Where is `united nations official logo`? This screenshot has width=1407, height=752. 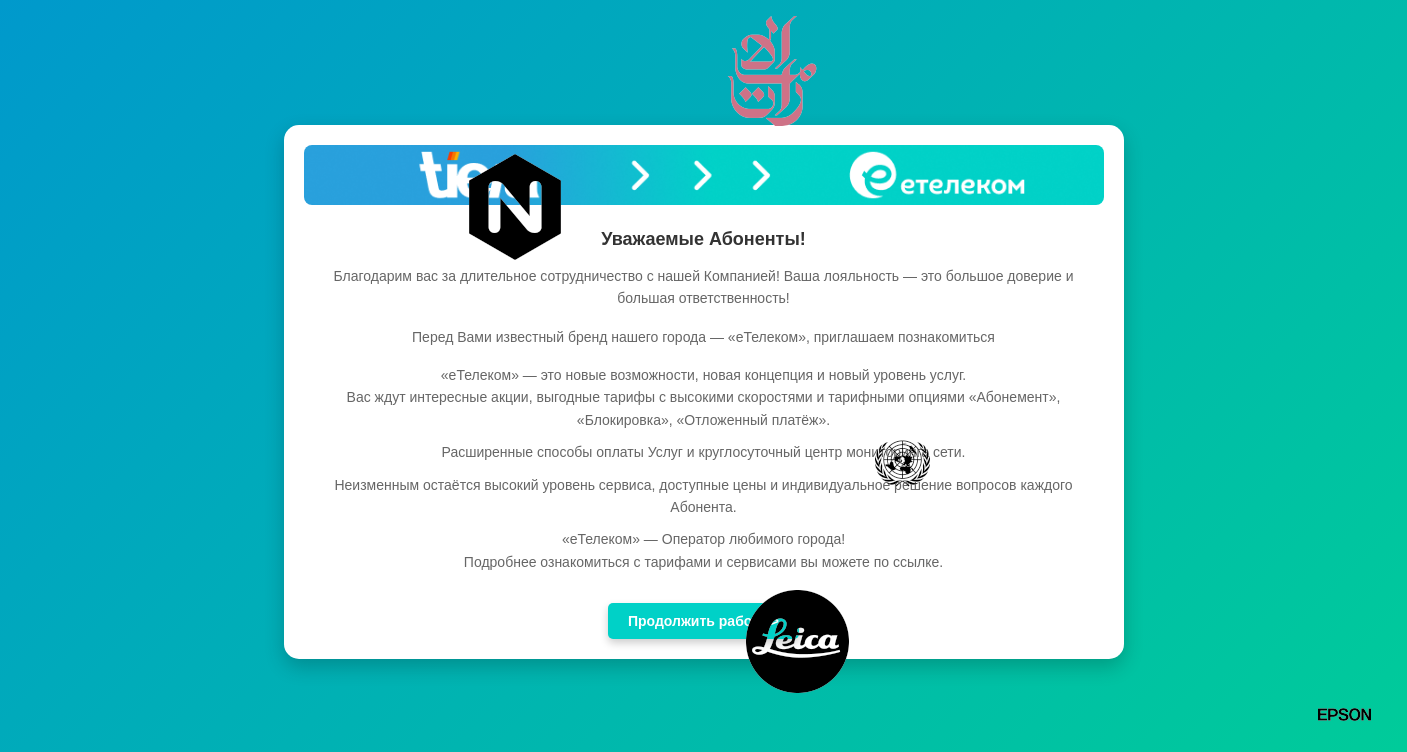
united nations official logo is located at coordinates (902, 463).